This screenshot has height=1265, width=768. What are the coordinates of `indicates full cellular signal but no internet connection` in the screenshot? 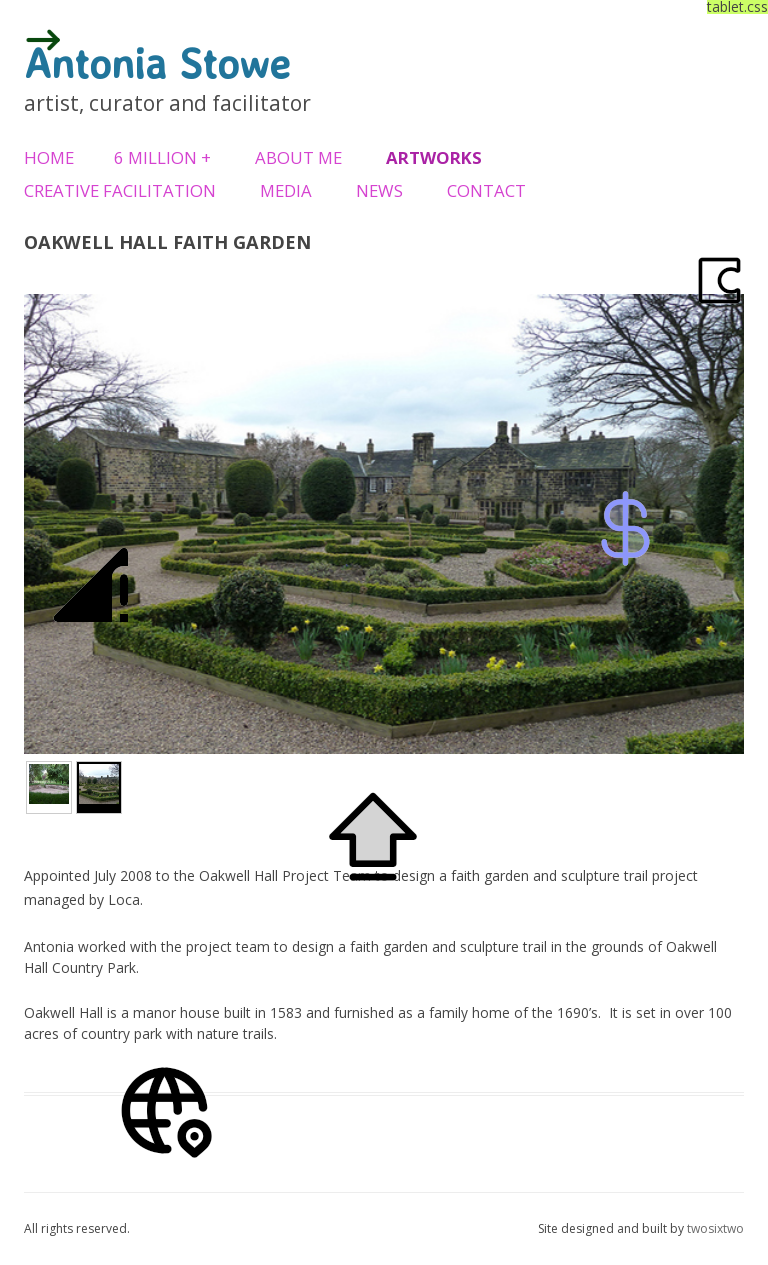 It's located at (88, 582).